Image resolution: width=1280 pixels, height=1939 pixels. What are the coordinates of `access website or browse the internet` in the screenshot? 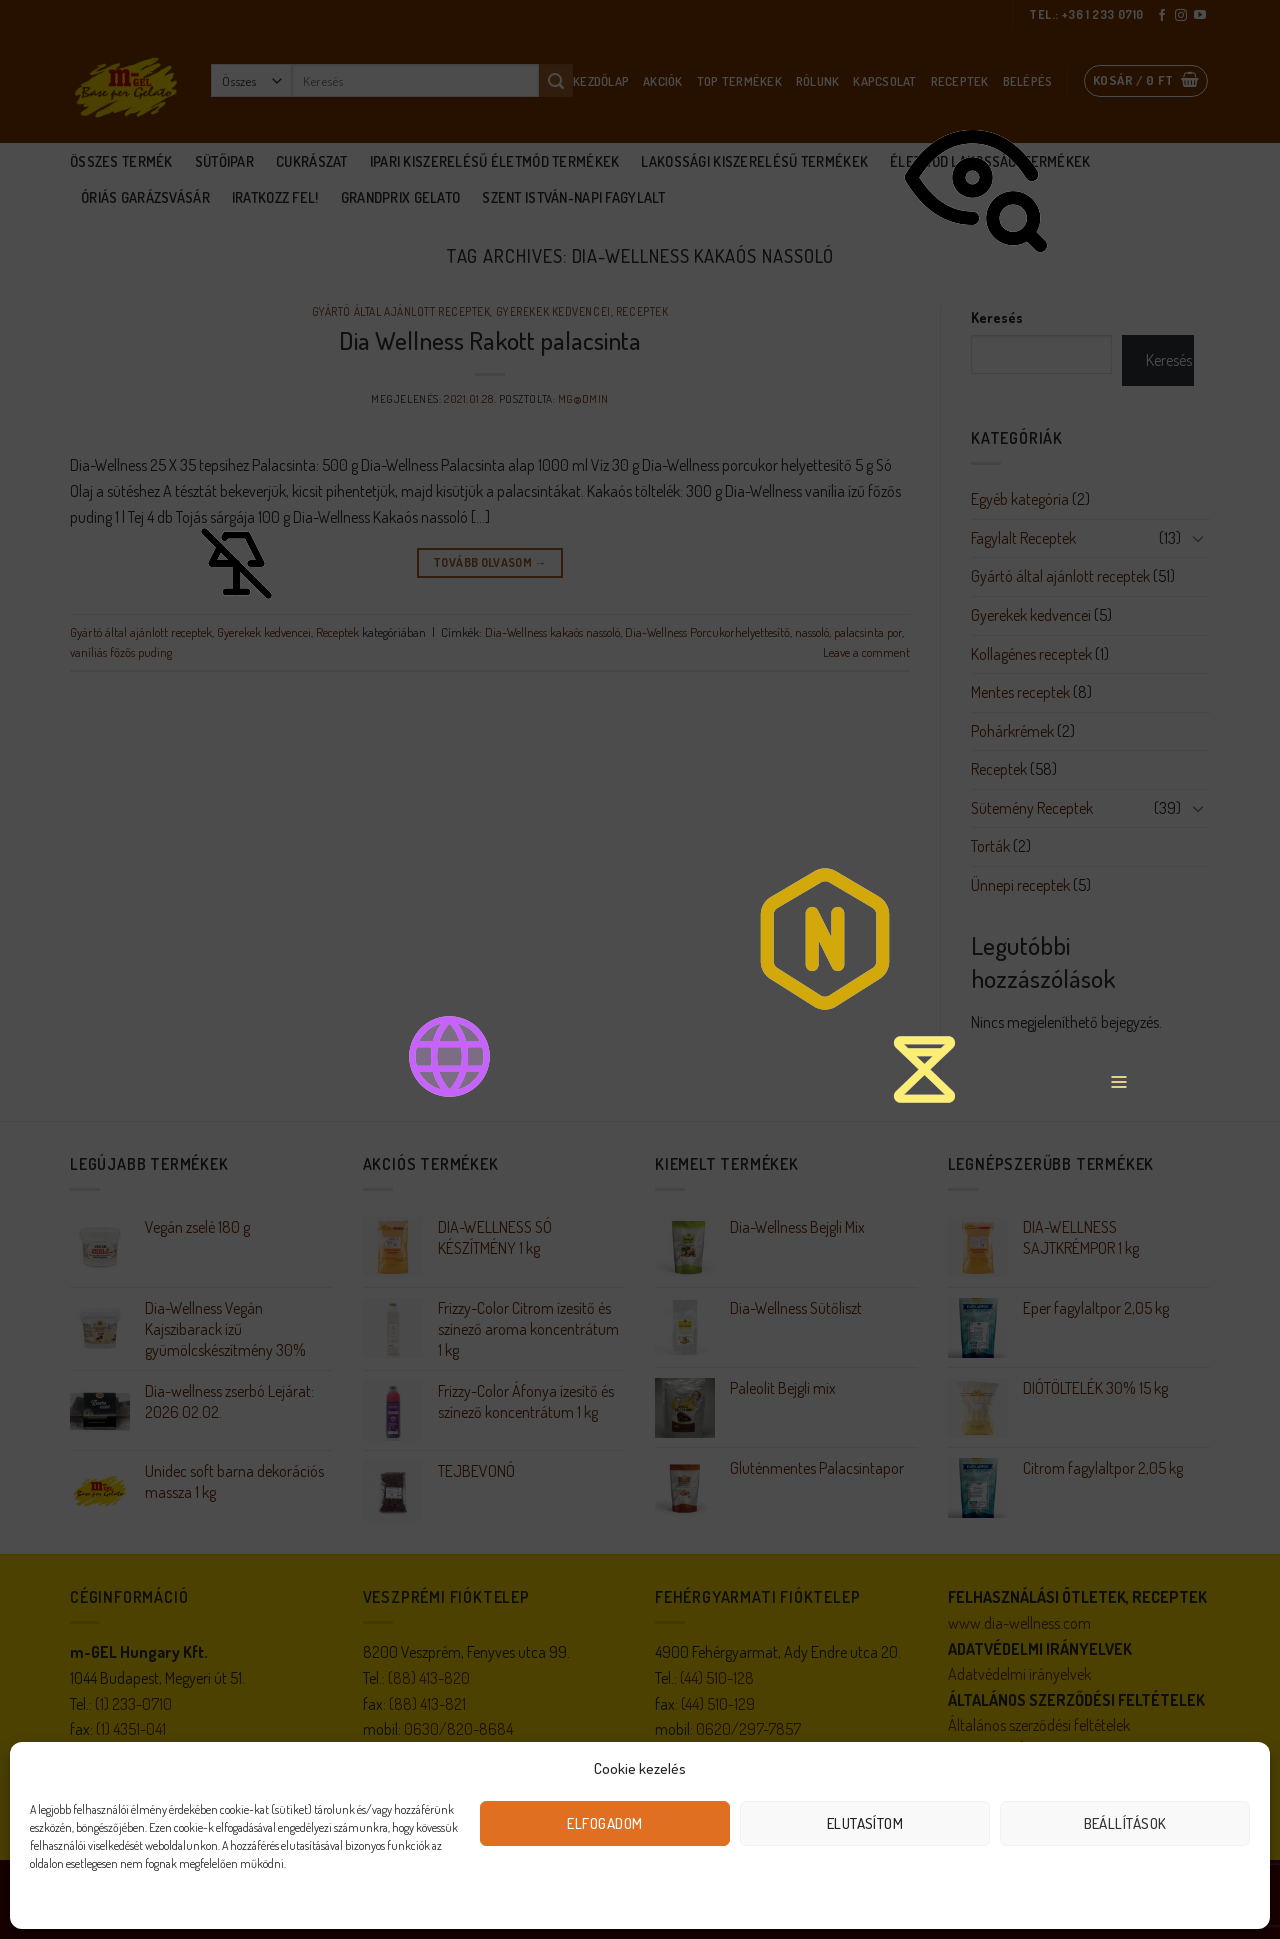 It's located at (449, 1056).